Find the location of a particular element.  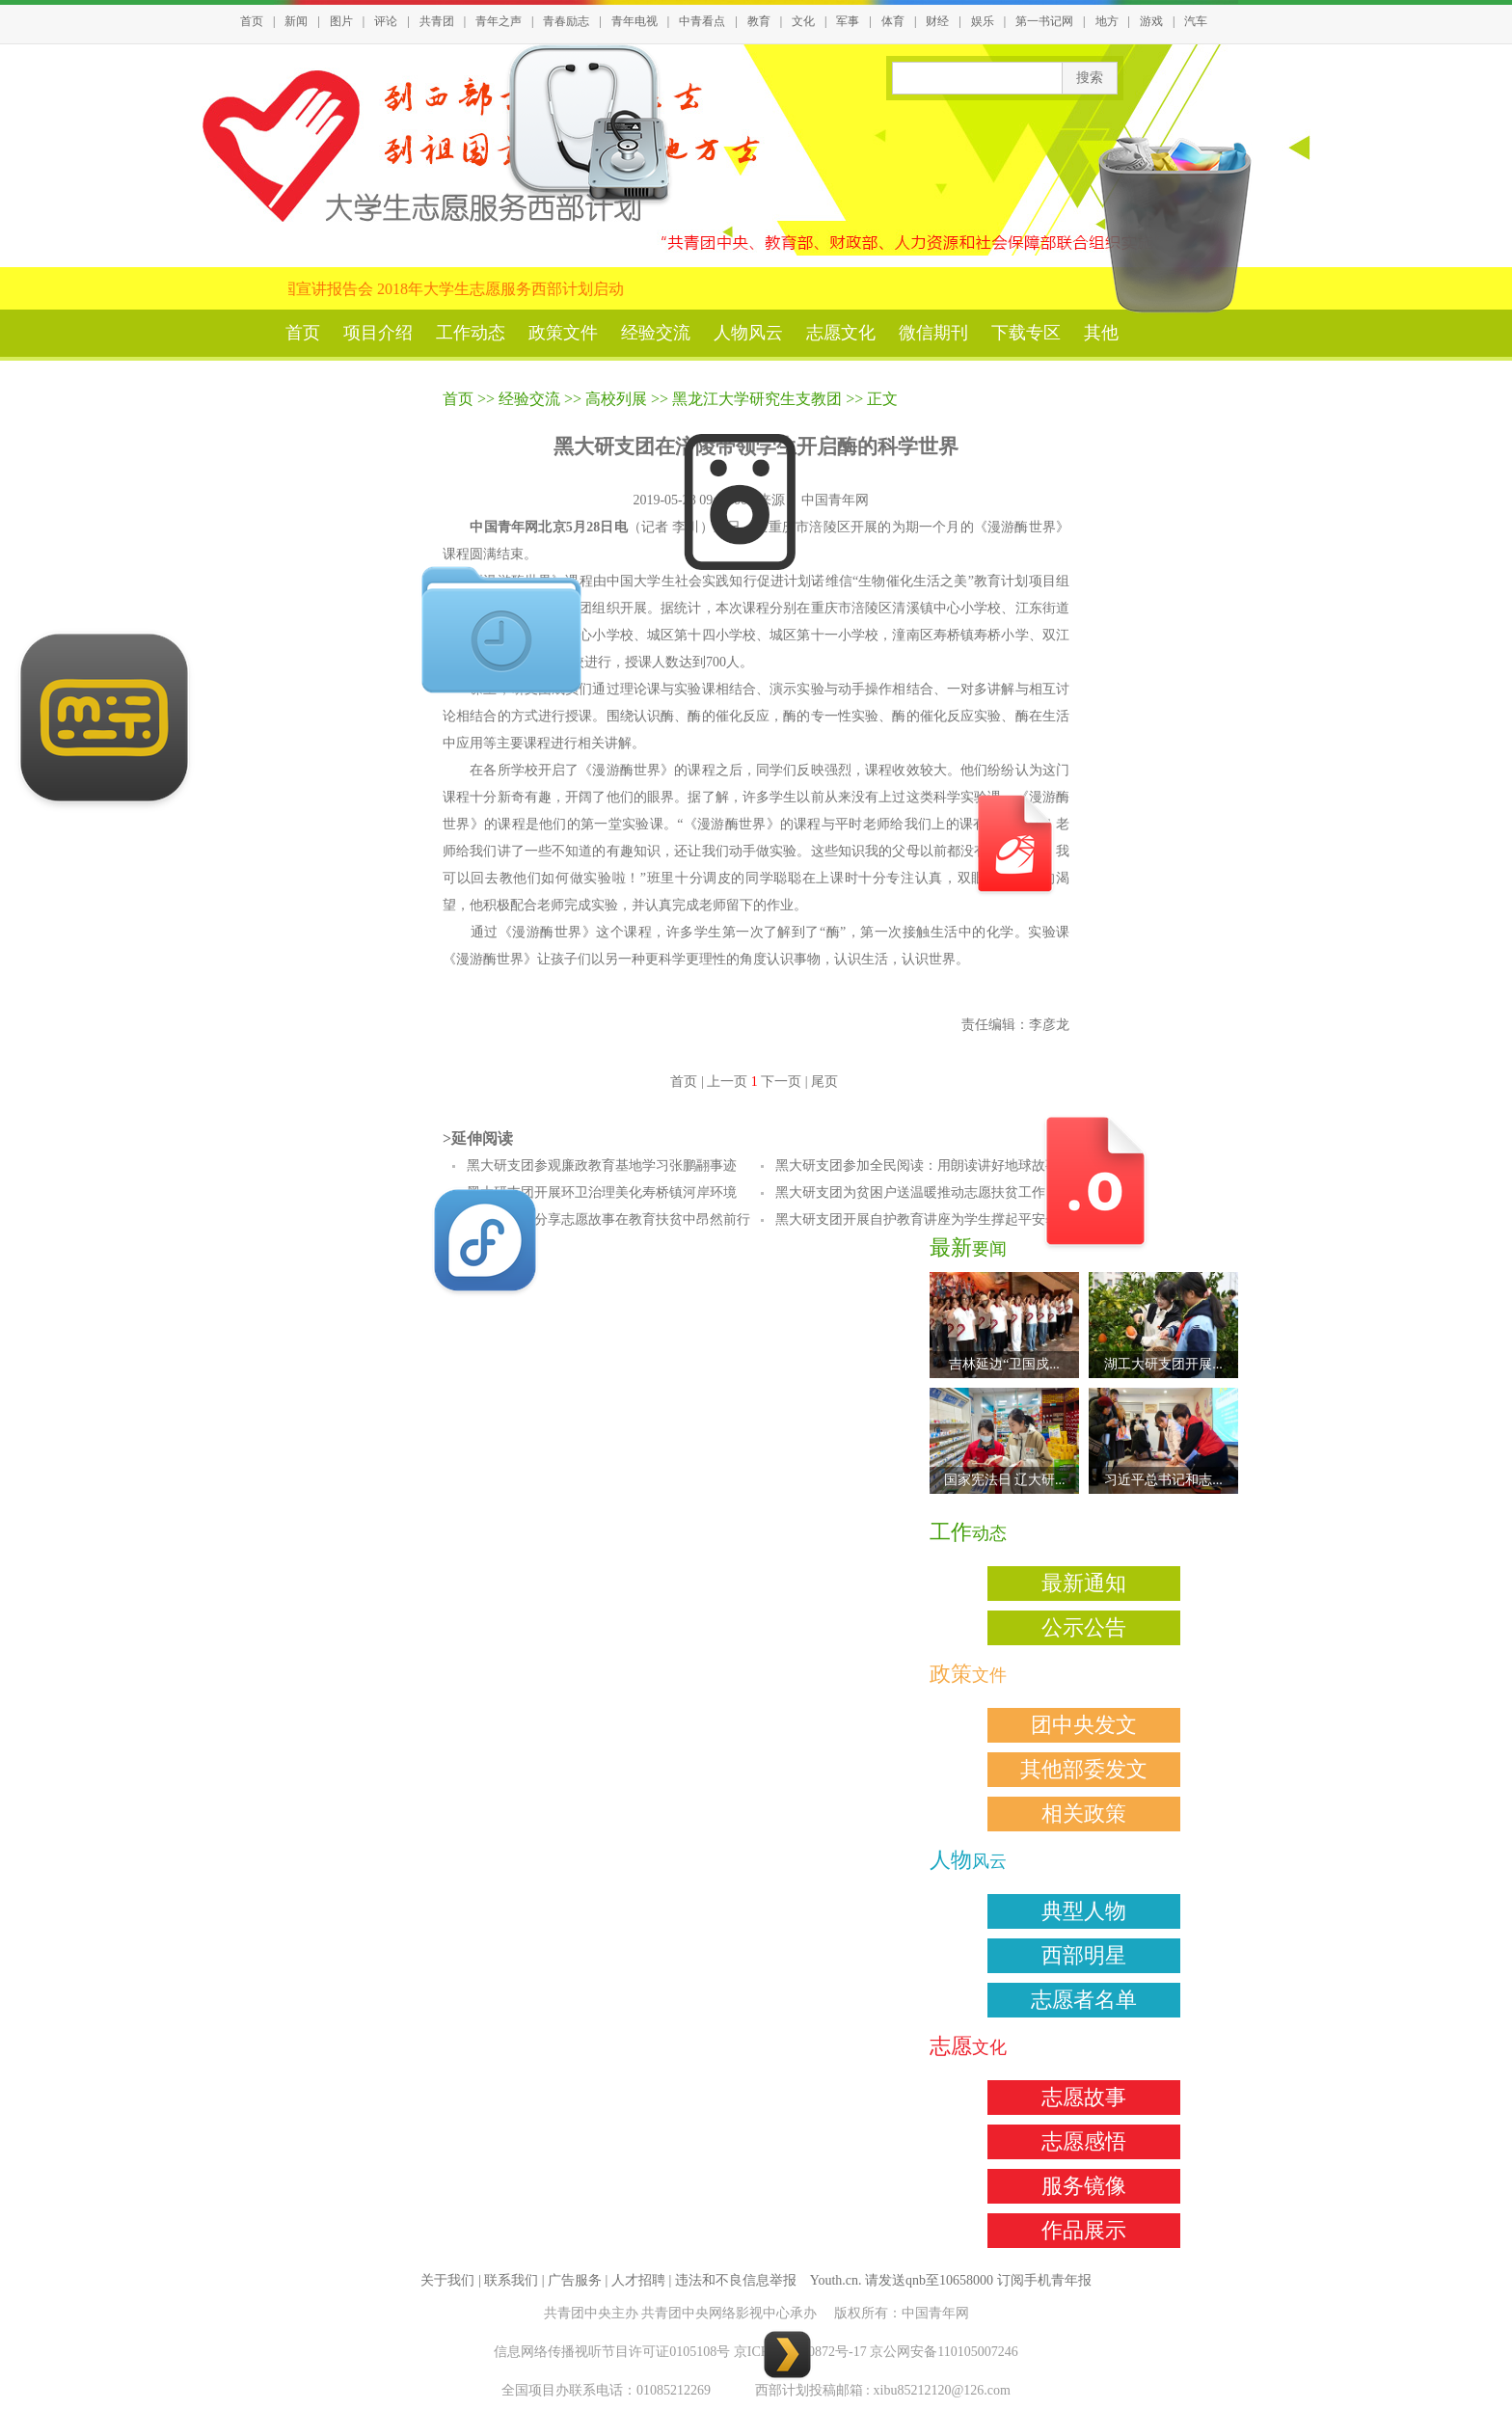

a ruby programming language file is located at coordinates (1014, 845).